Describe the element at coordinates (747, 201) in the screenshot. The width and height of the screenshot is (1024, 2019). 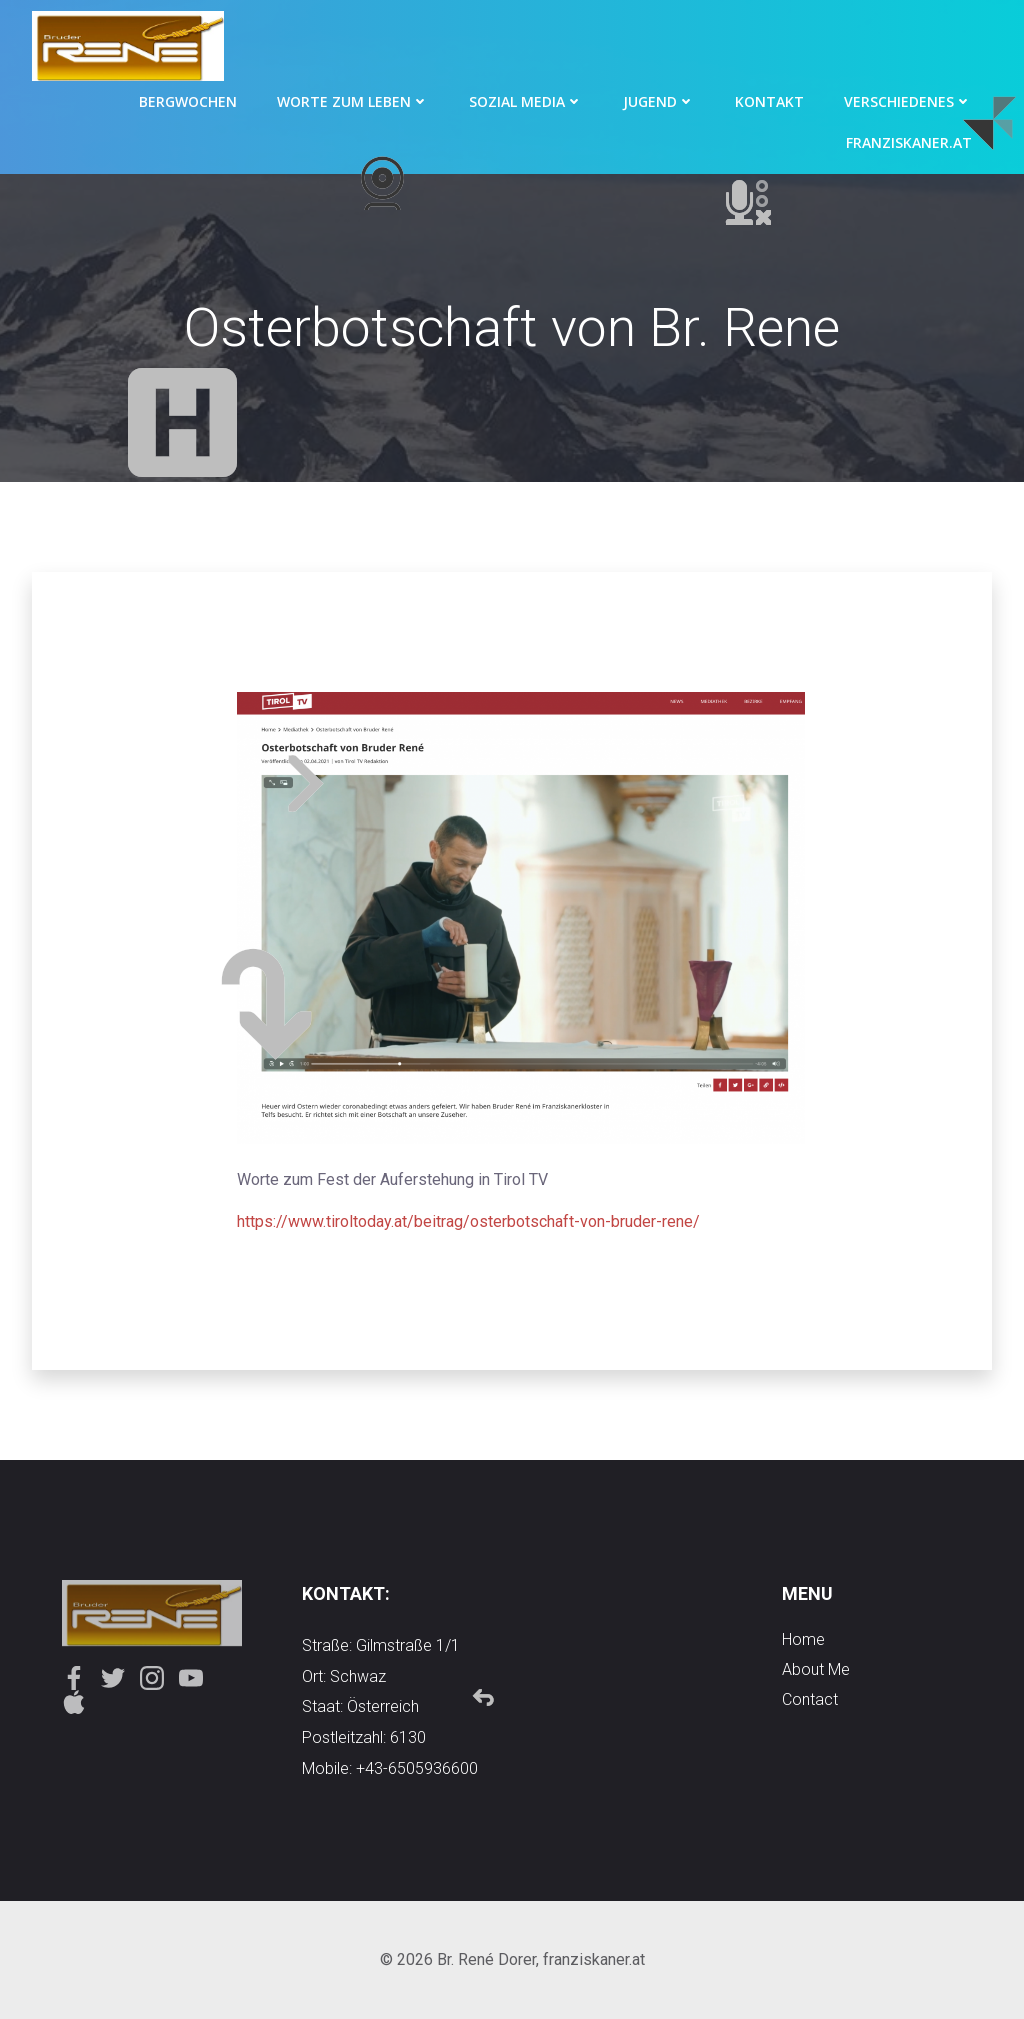
I see `microphone is muted` at that location.